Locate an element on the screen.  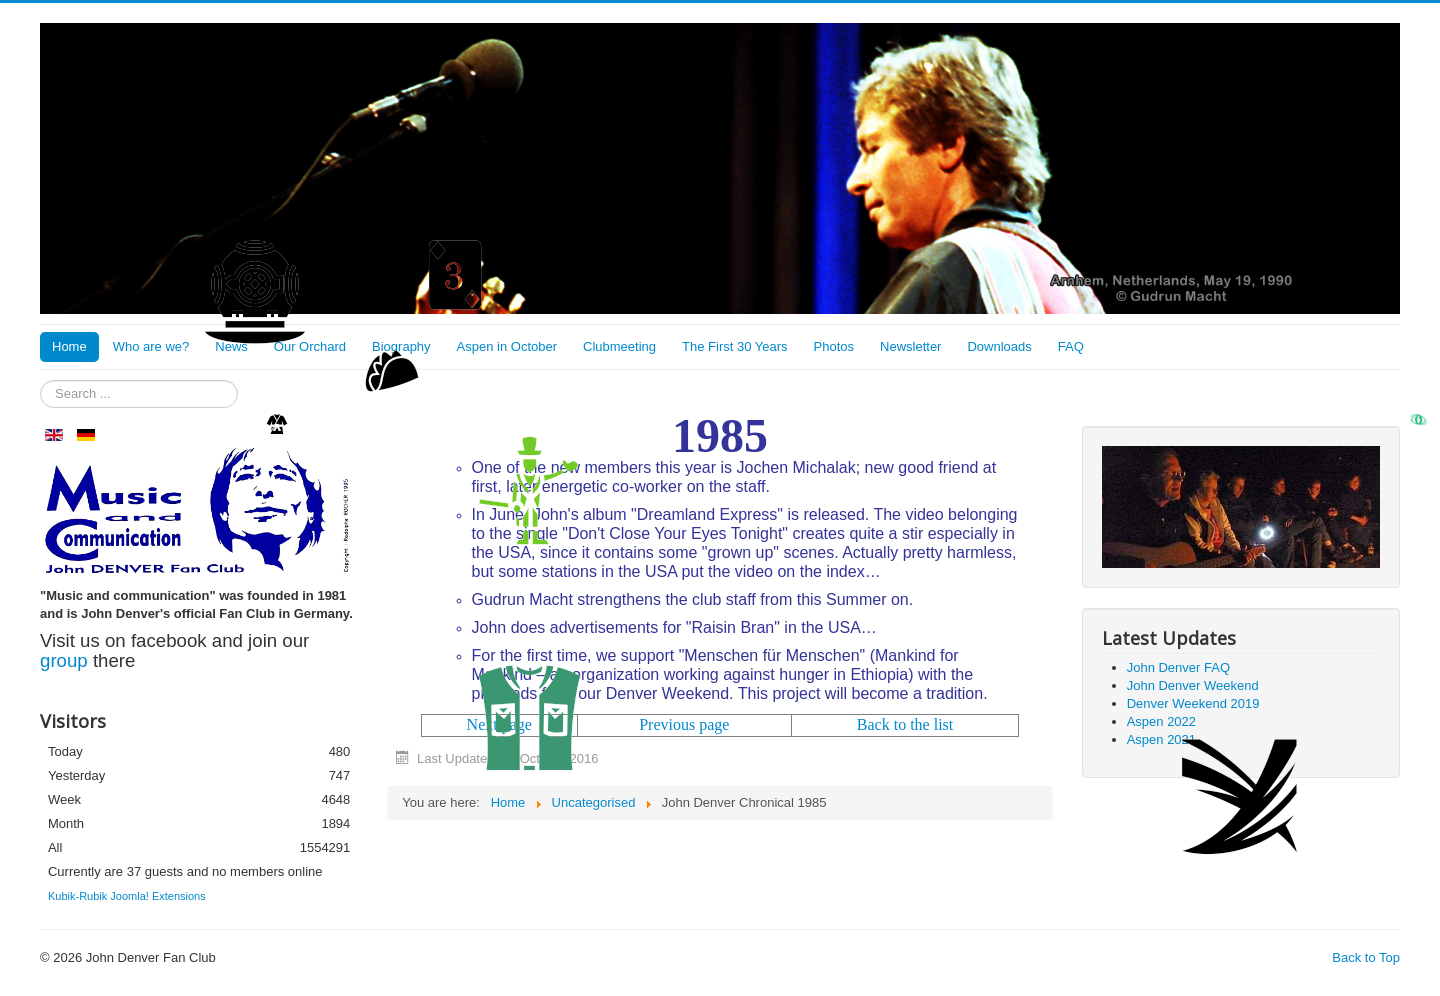
circus or entertainment category is located at coordinates (530, 490).